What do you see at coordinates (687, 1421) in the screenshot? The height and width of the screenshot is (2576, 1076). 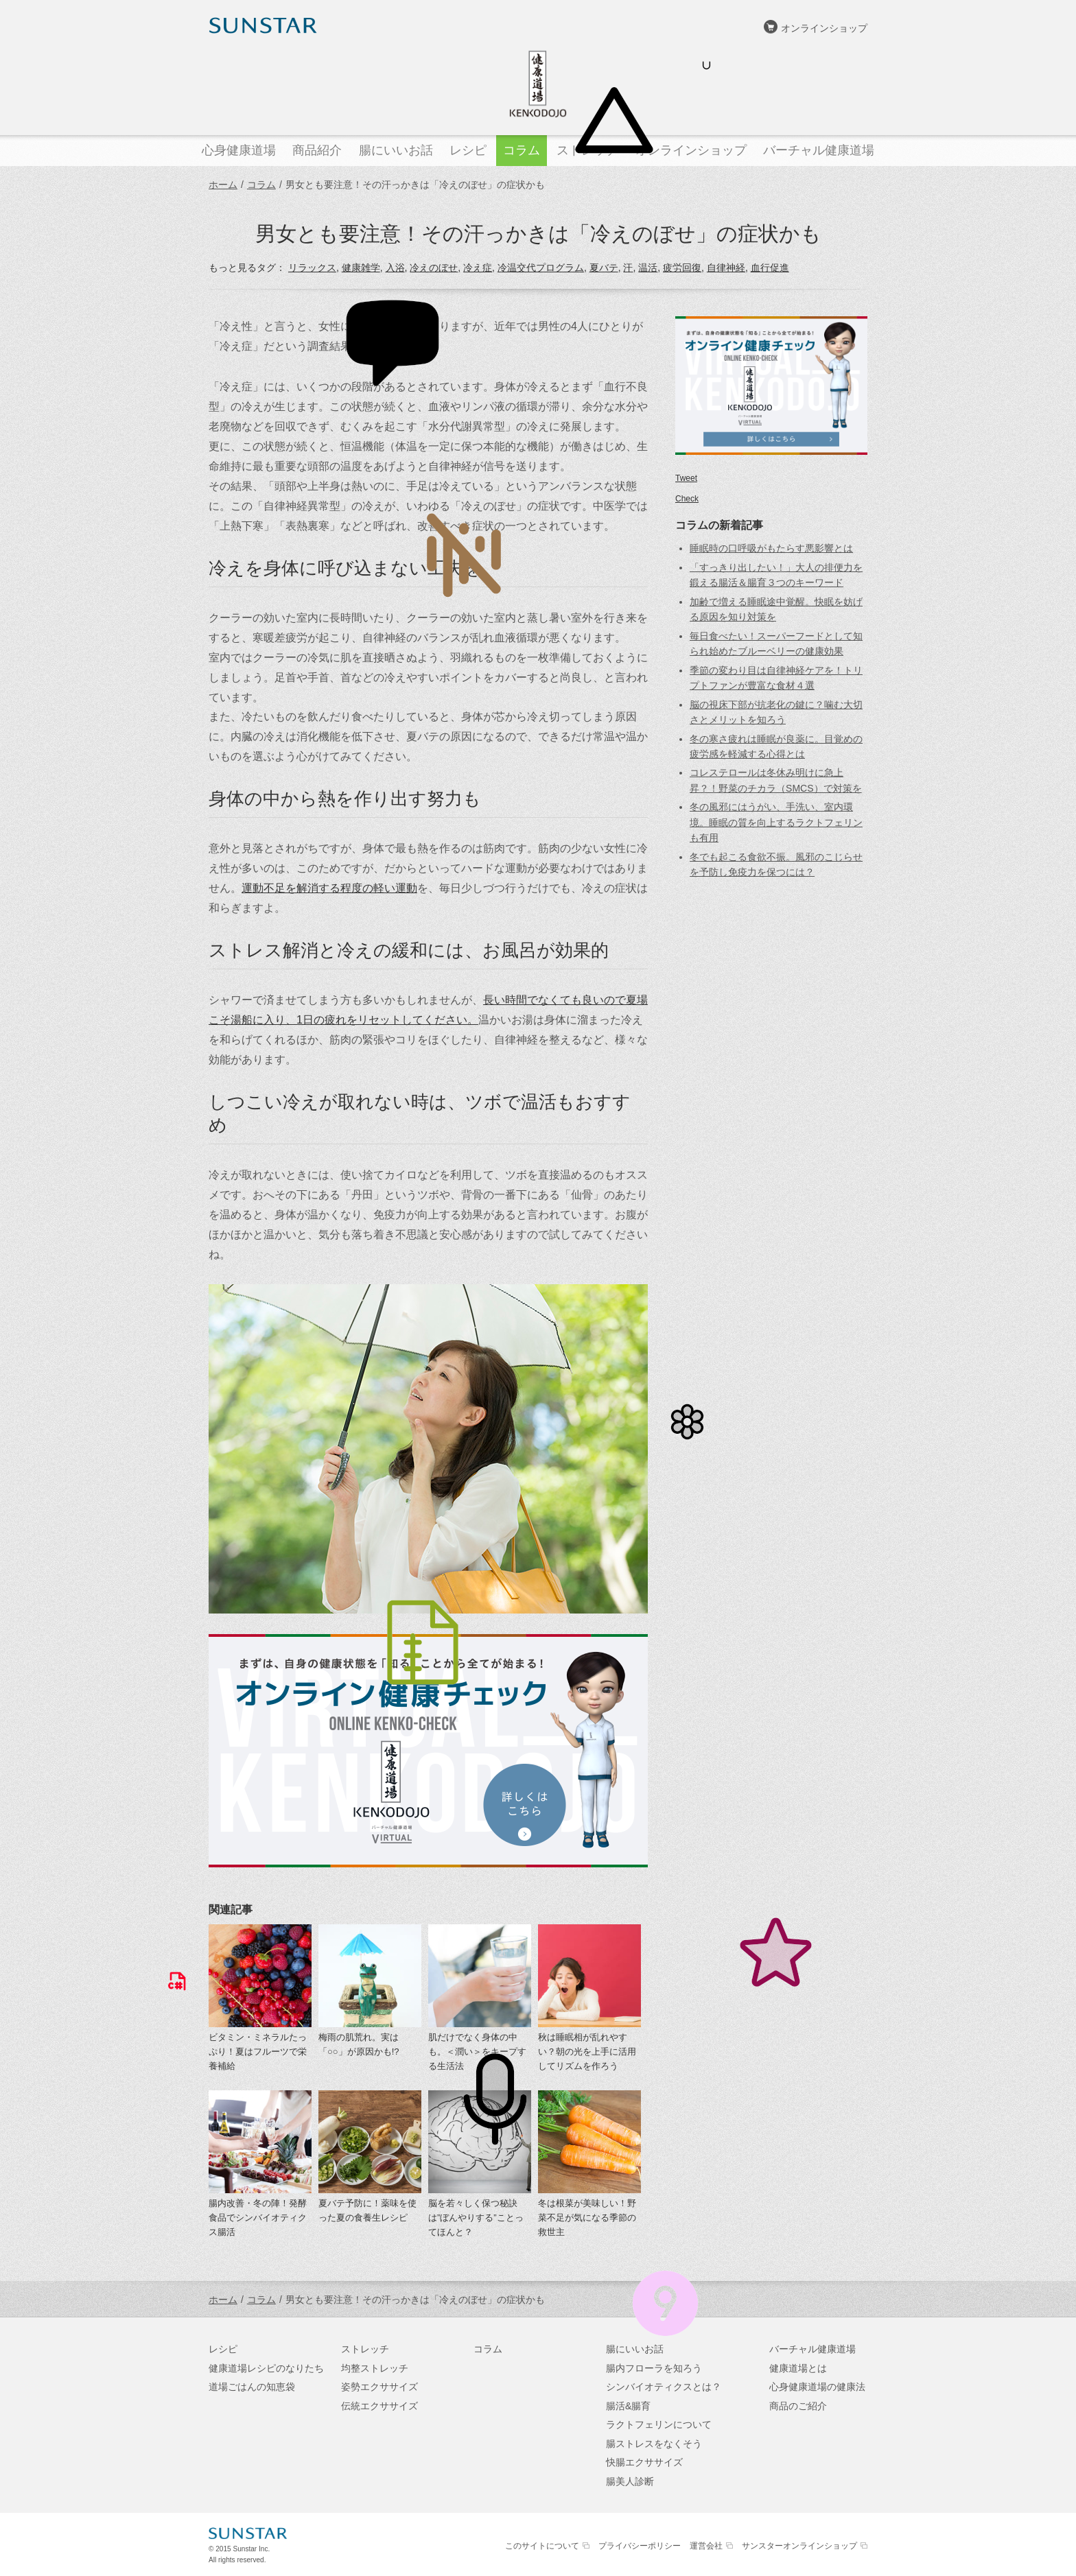 I see `access garden or plant care features` at bounding box center [687, 1421].